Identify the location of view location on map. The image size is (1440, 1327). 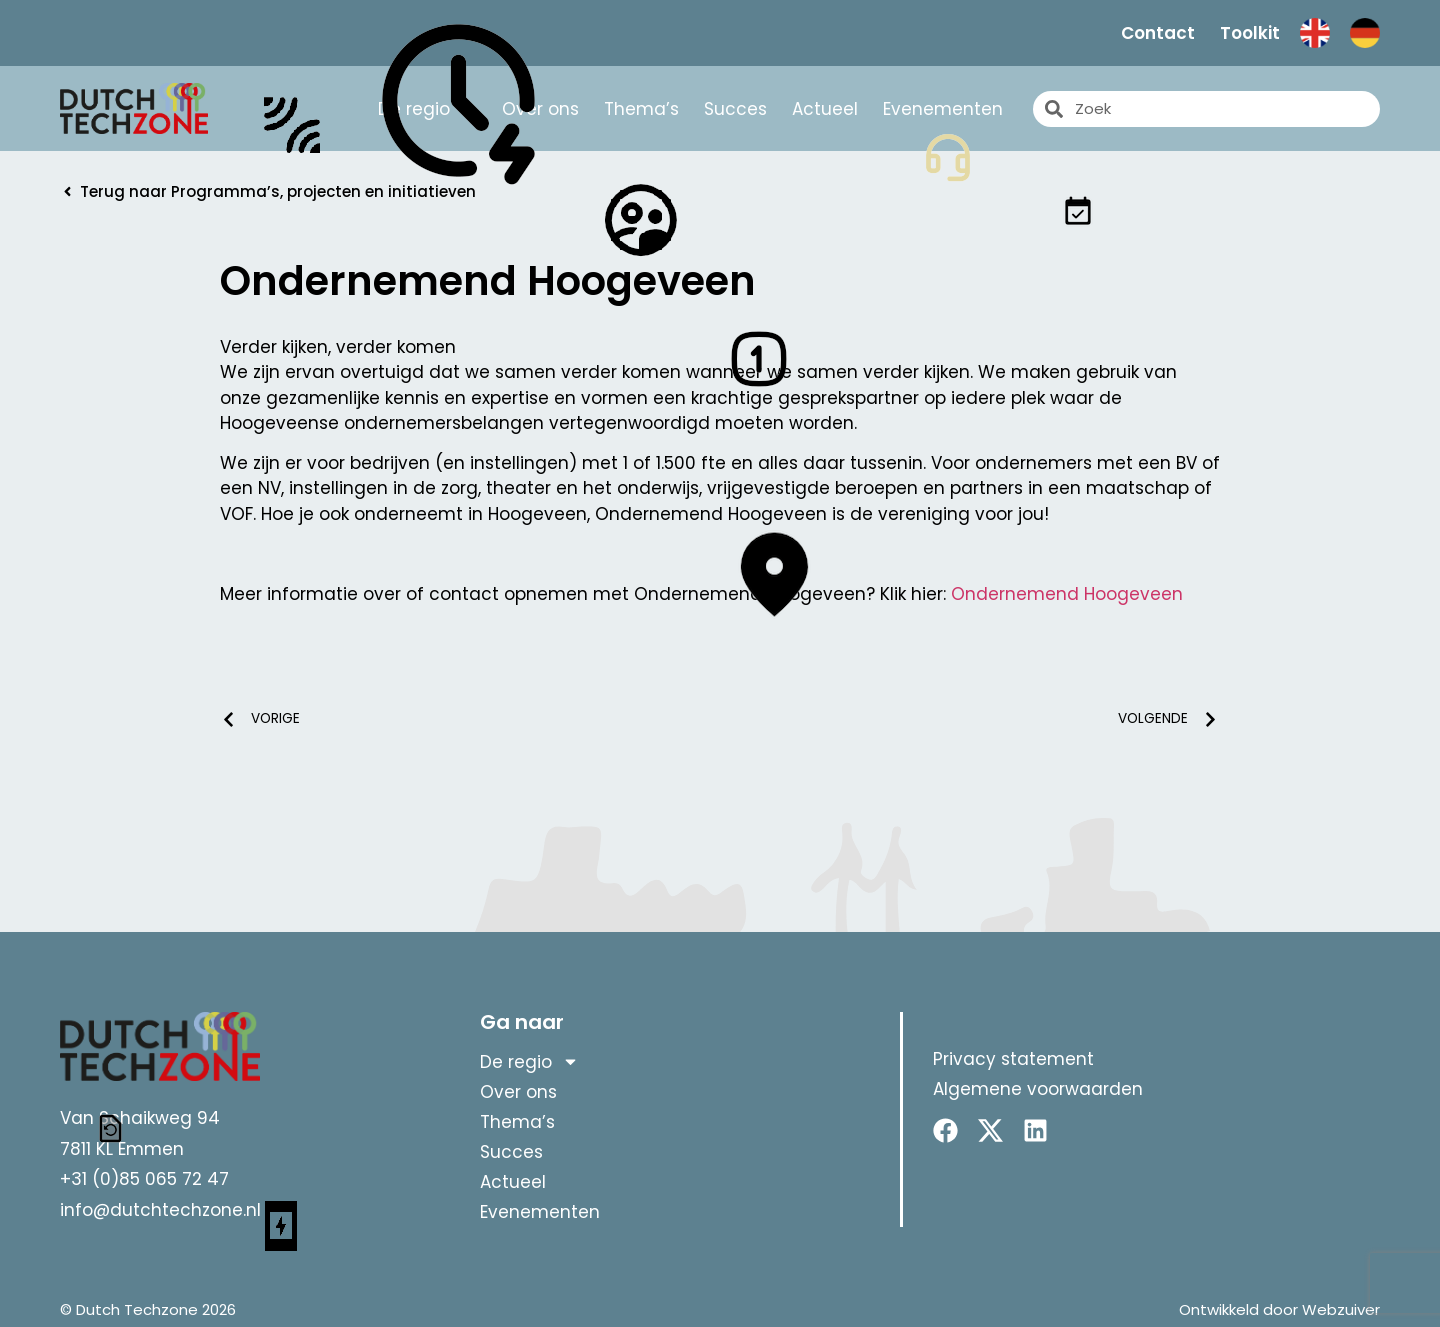
(774, 574).